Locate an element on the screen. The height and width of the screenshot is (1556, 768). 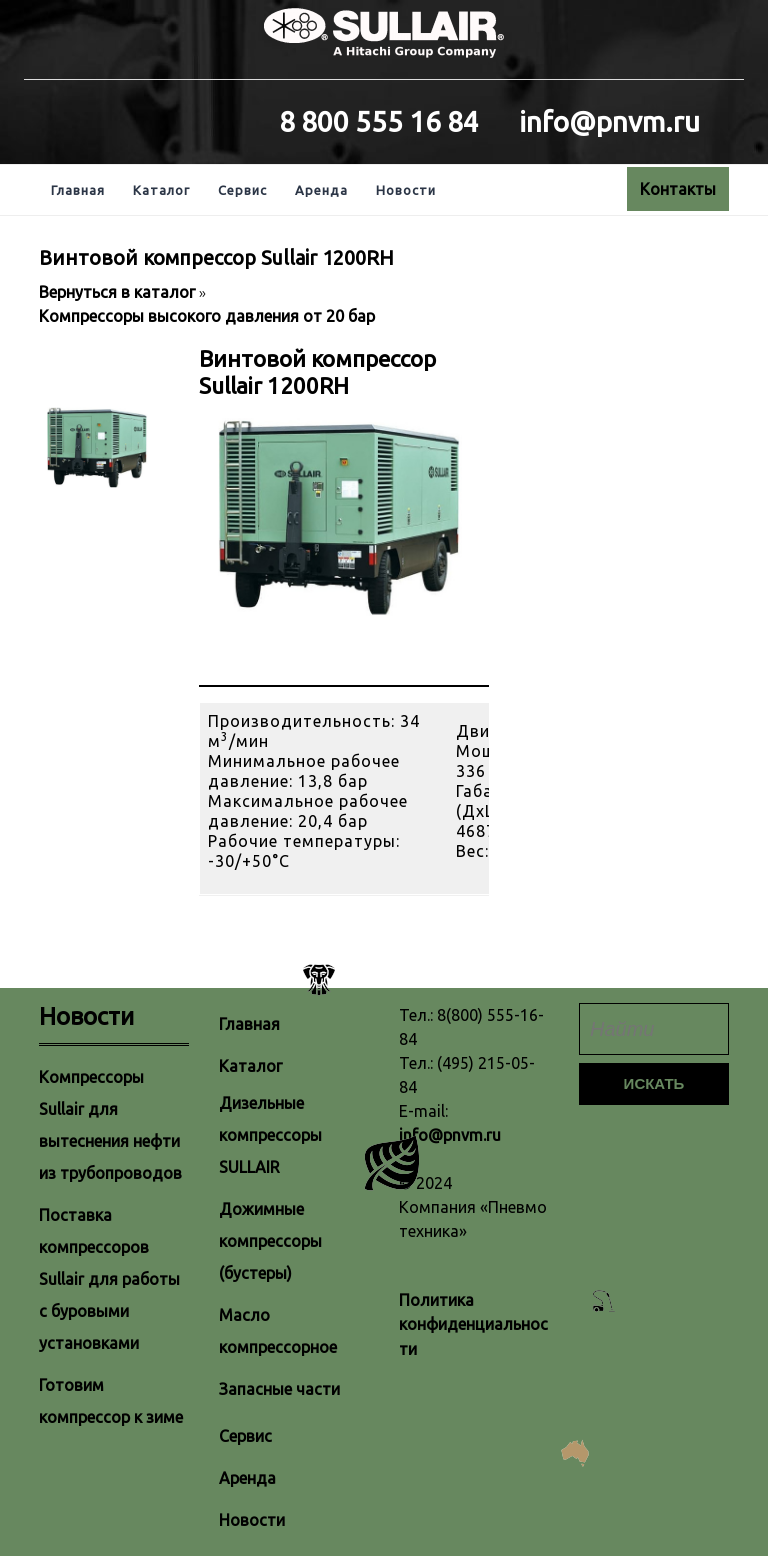
select australia as your region is located at coordinates (575, 1453).